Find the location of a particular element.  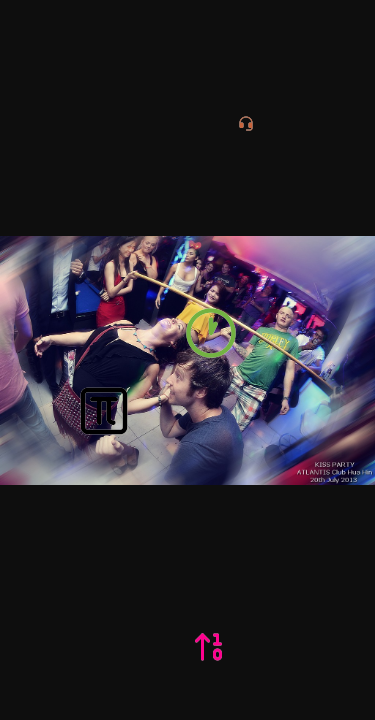

contact customer support is located at coordinates (246, 123).